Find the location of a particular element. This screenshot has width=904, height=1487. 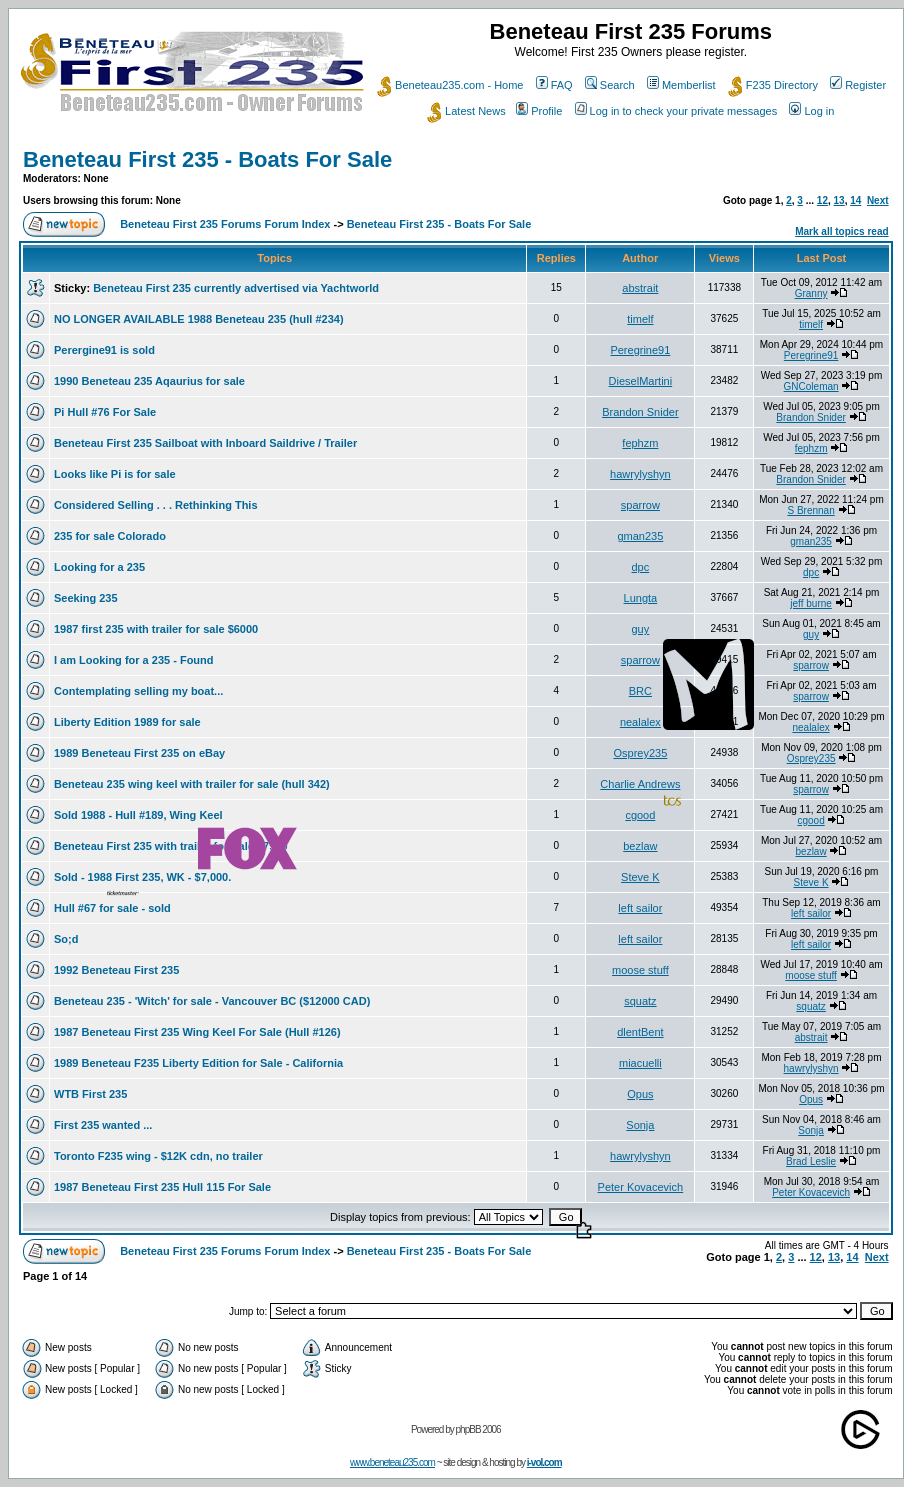

access plugins or extensions is located at coordinates (584, 1231).